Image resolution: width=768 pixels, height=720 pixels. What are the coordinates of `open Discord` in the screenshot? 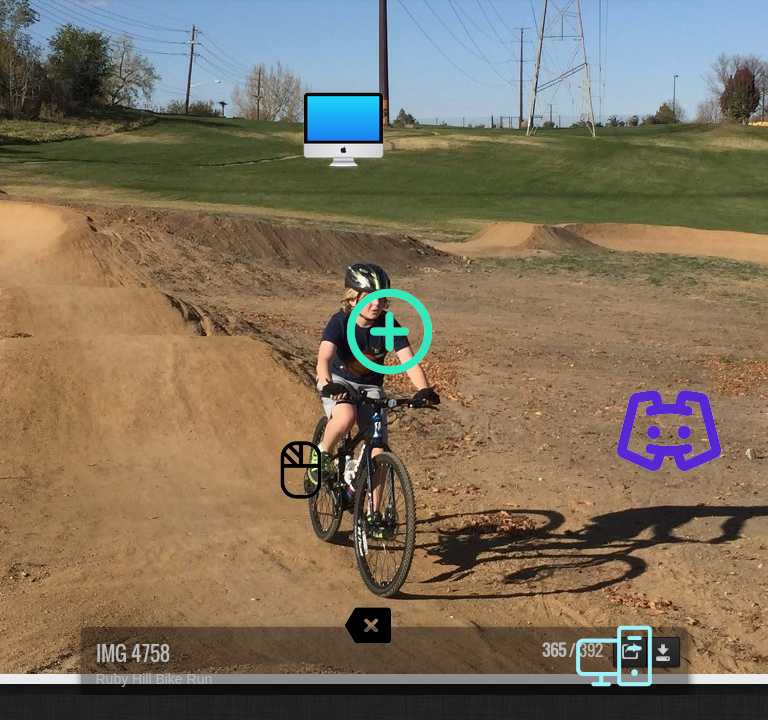 It's located at (669, 429).